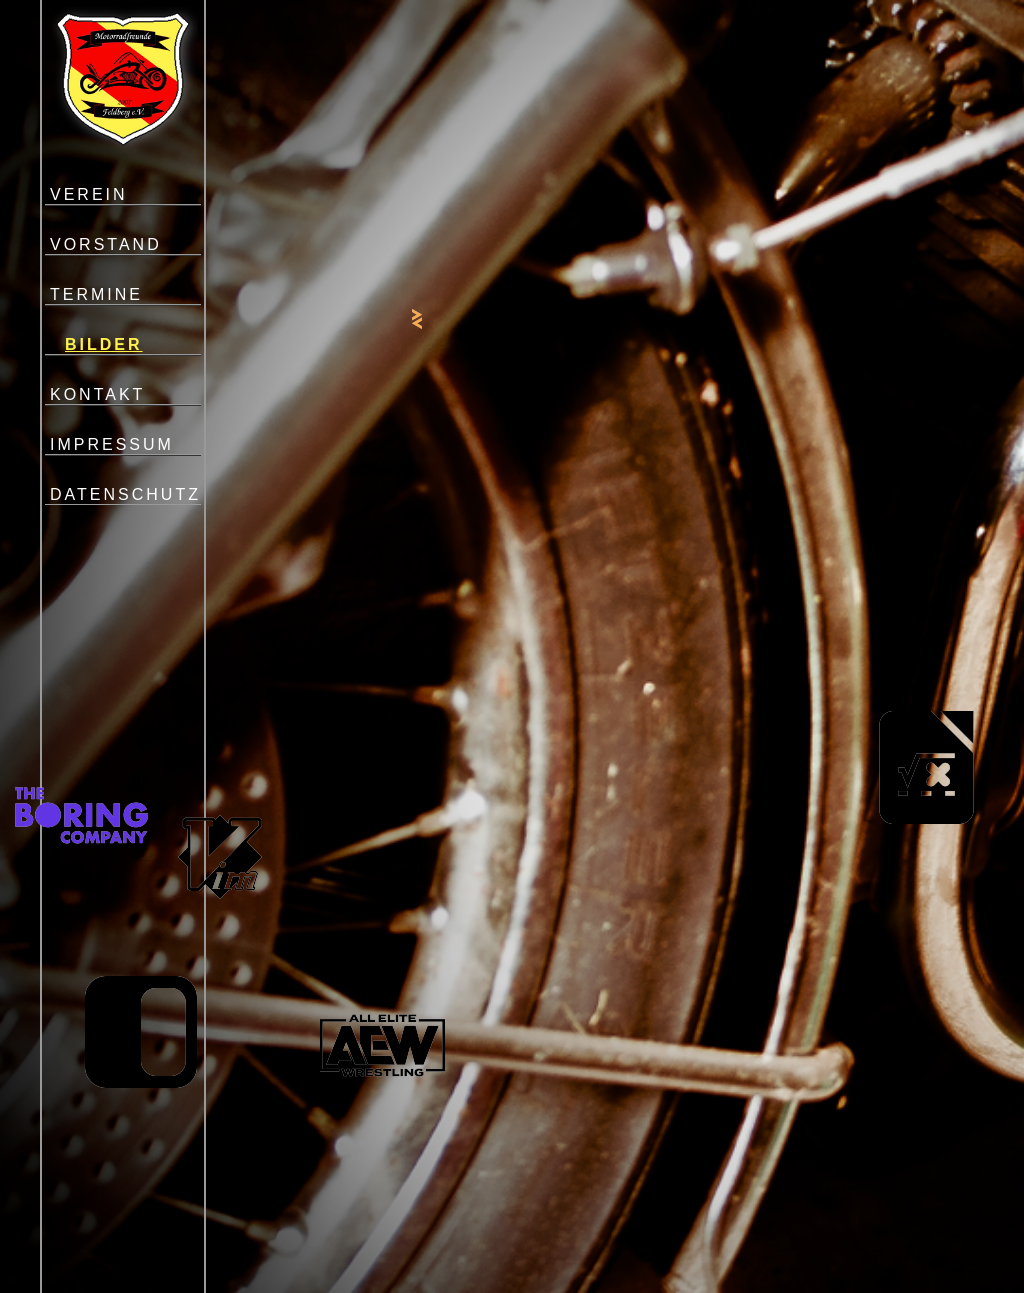 This screenshot has height=1293, width=1024. I want to click on visit the All Elite Wrestling website, so click(382, 1045).